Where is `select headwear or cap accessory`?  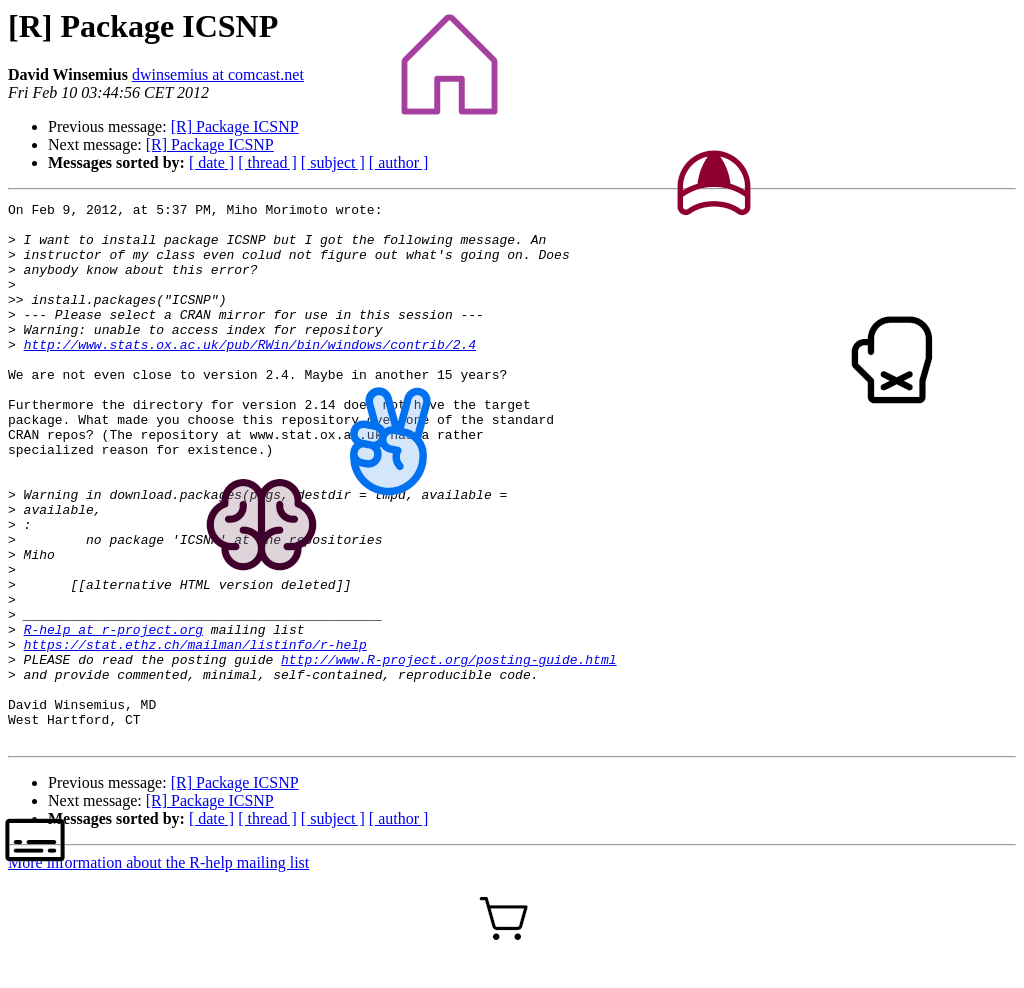
select headwear or cap accessory is located at coordinates (714, 187).